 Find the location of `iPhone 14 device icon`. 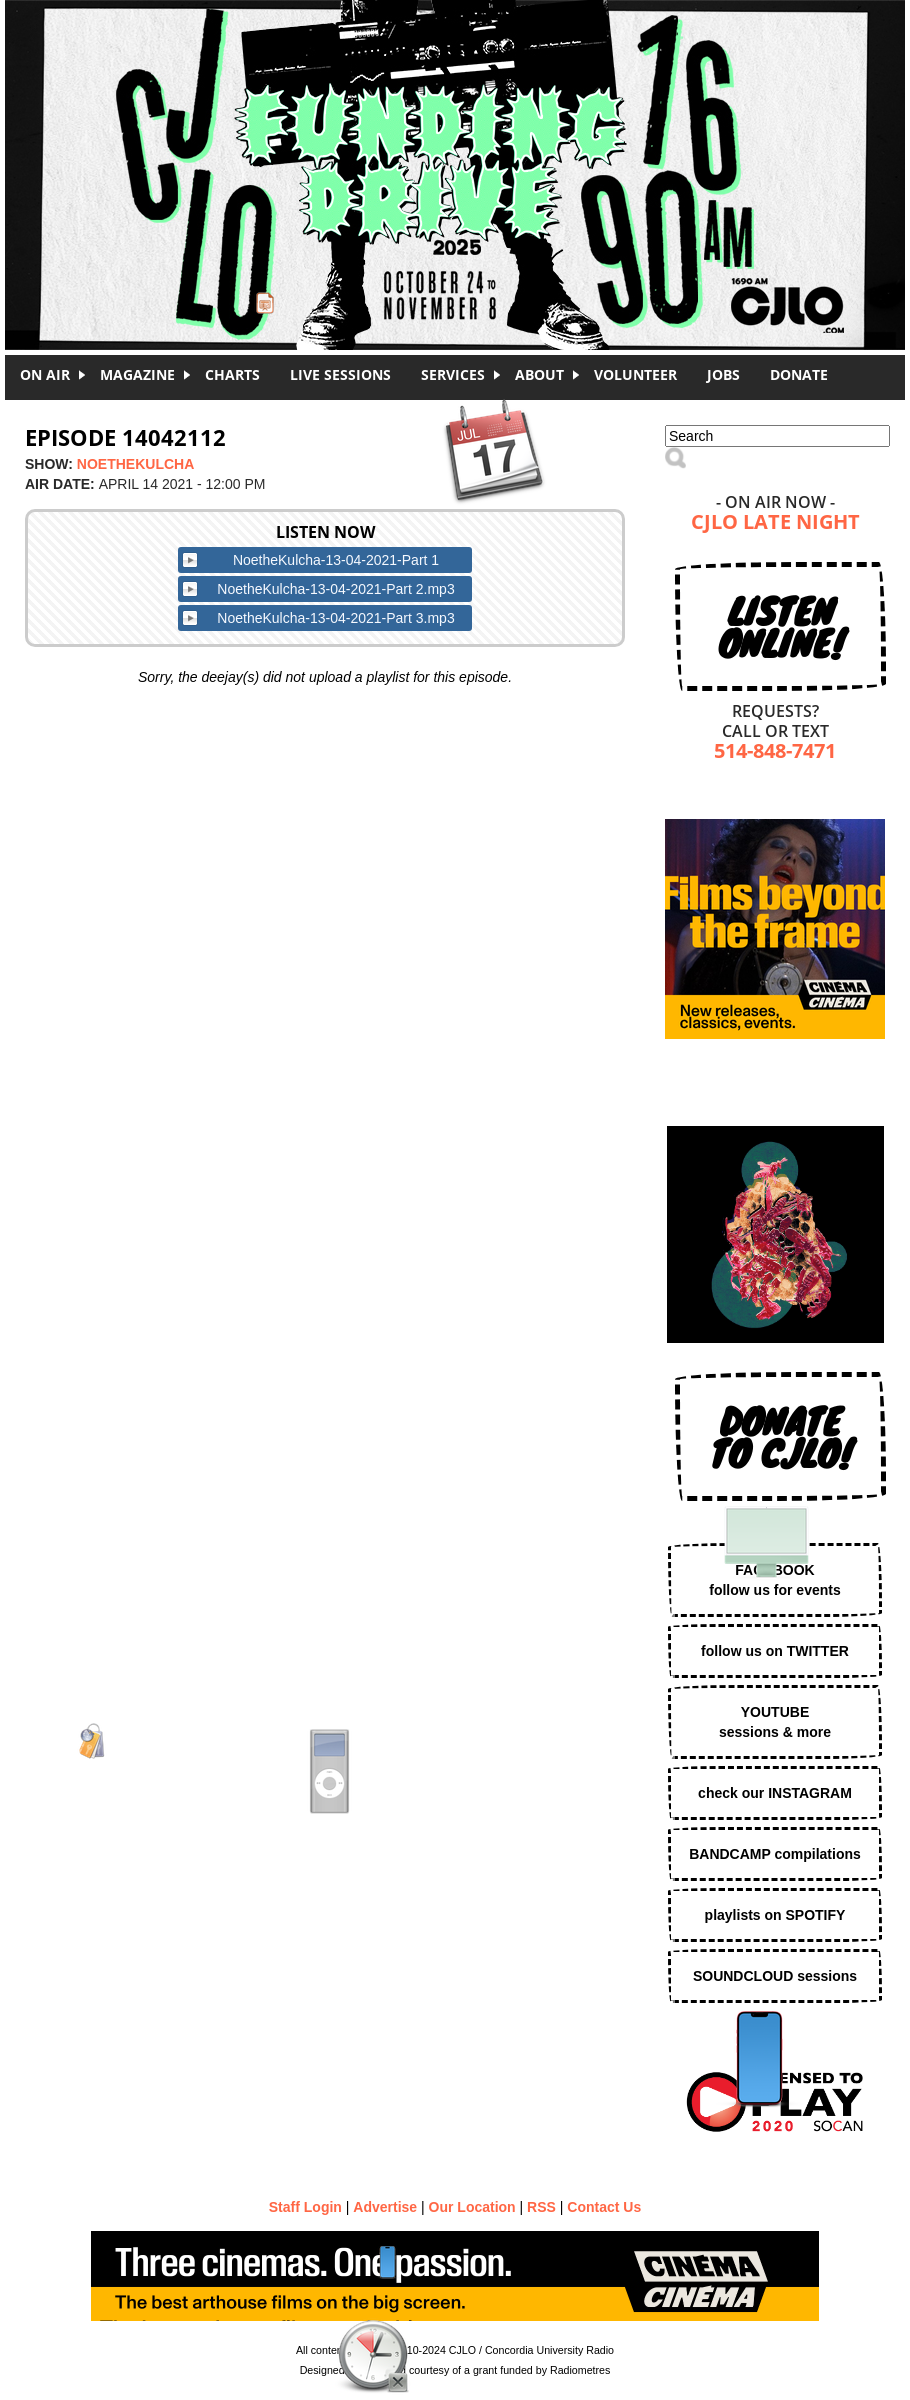

iPhone 14 device icon is located at coordinates (759, 2059).